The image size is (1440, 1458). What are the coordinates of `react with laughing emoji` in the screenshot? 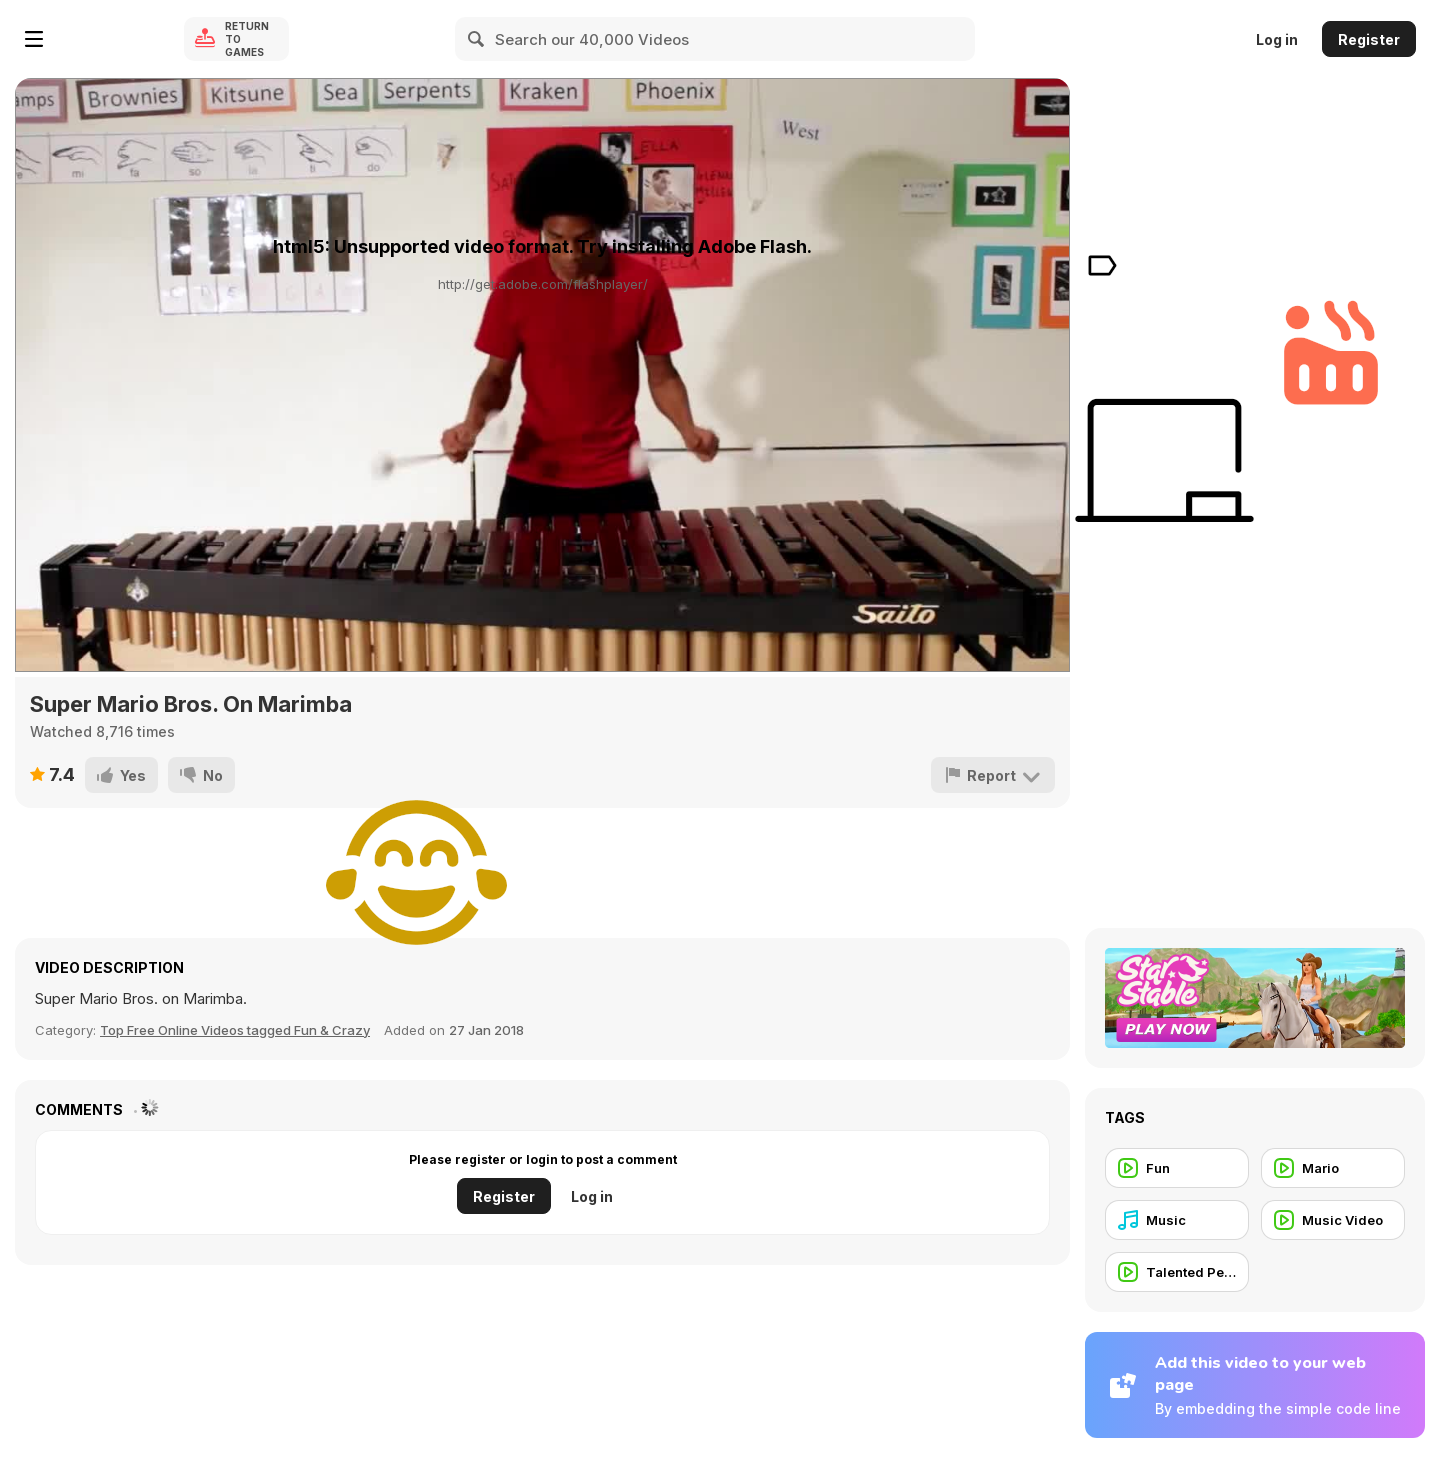 It's located at (416, 872).